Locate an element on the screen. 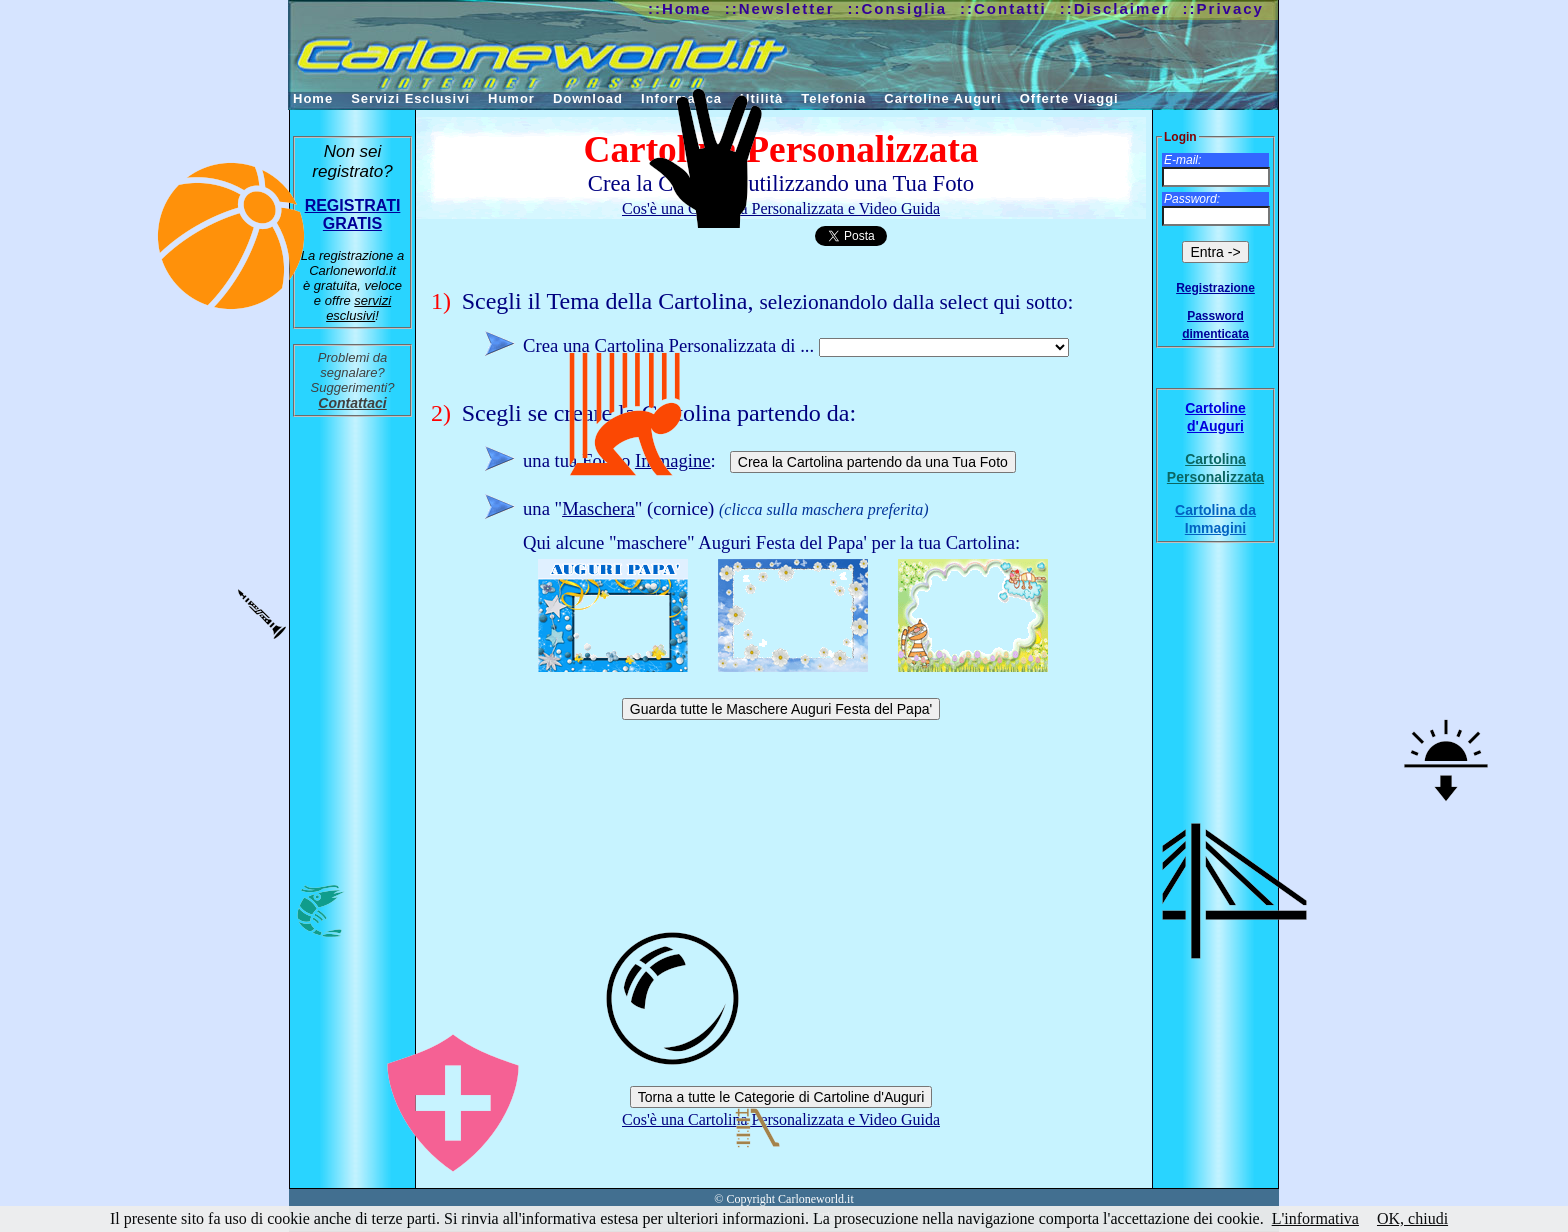  a collectible orb or power-up item is located at coordinates (672, 998).